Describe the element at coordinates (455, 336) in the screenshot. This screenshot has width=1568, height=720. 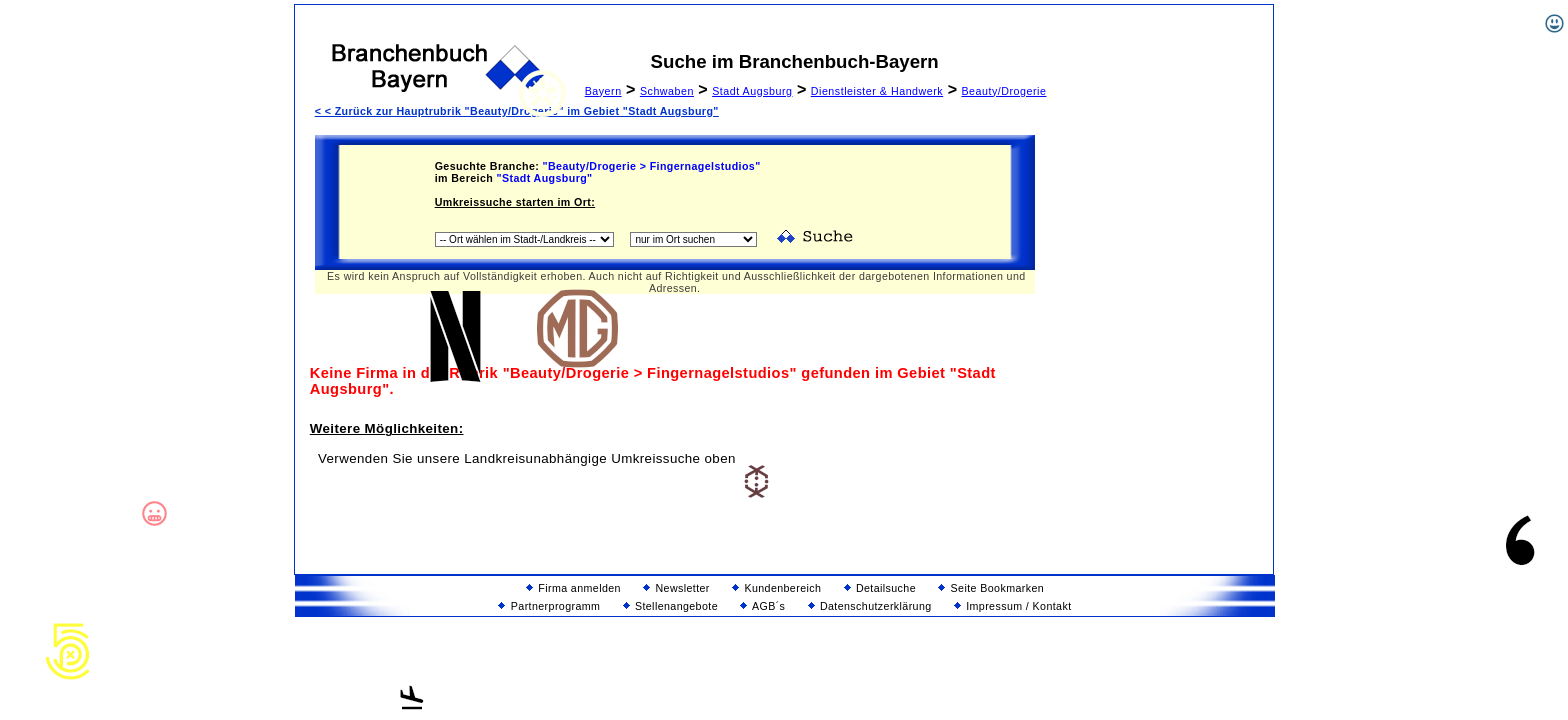
I see `open Netflix app` at that location.